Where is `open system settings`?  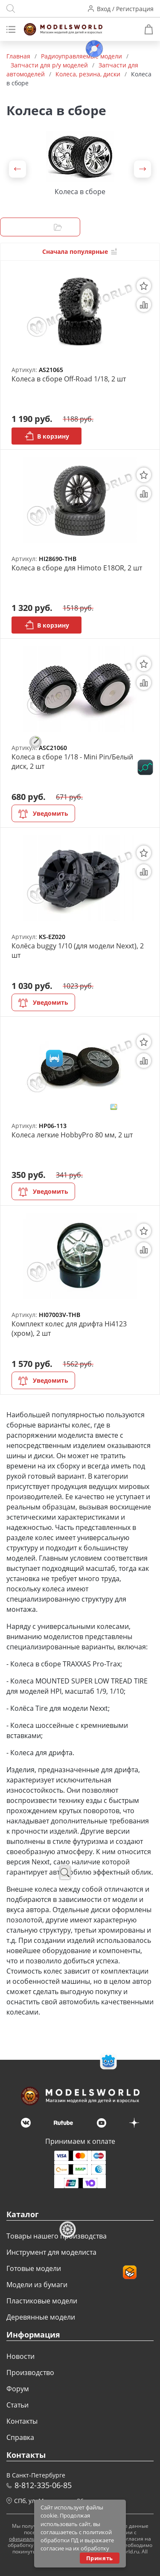
open system settings is located at coordinates (67, 2229).